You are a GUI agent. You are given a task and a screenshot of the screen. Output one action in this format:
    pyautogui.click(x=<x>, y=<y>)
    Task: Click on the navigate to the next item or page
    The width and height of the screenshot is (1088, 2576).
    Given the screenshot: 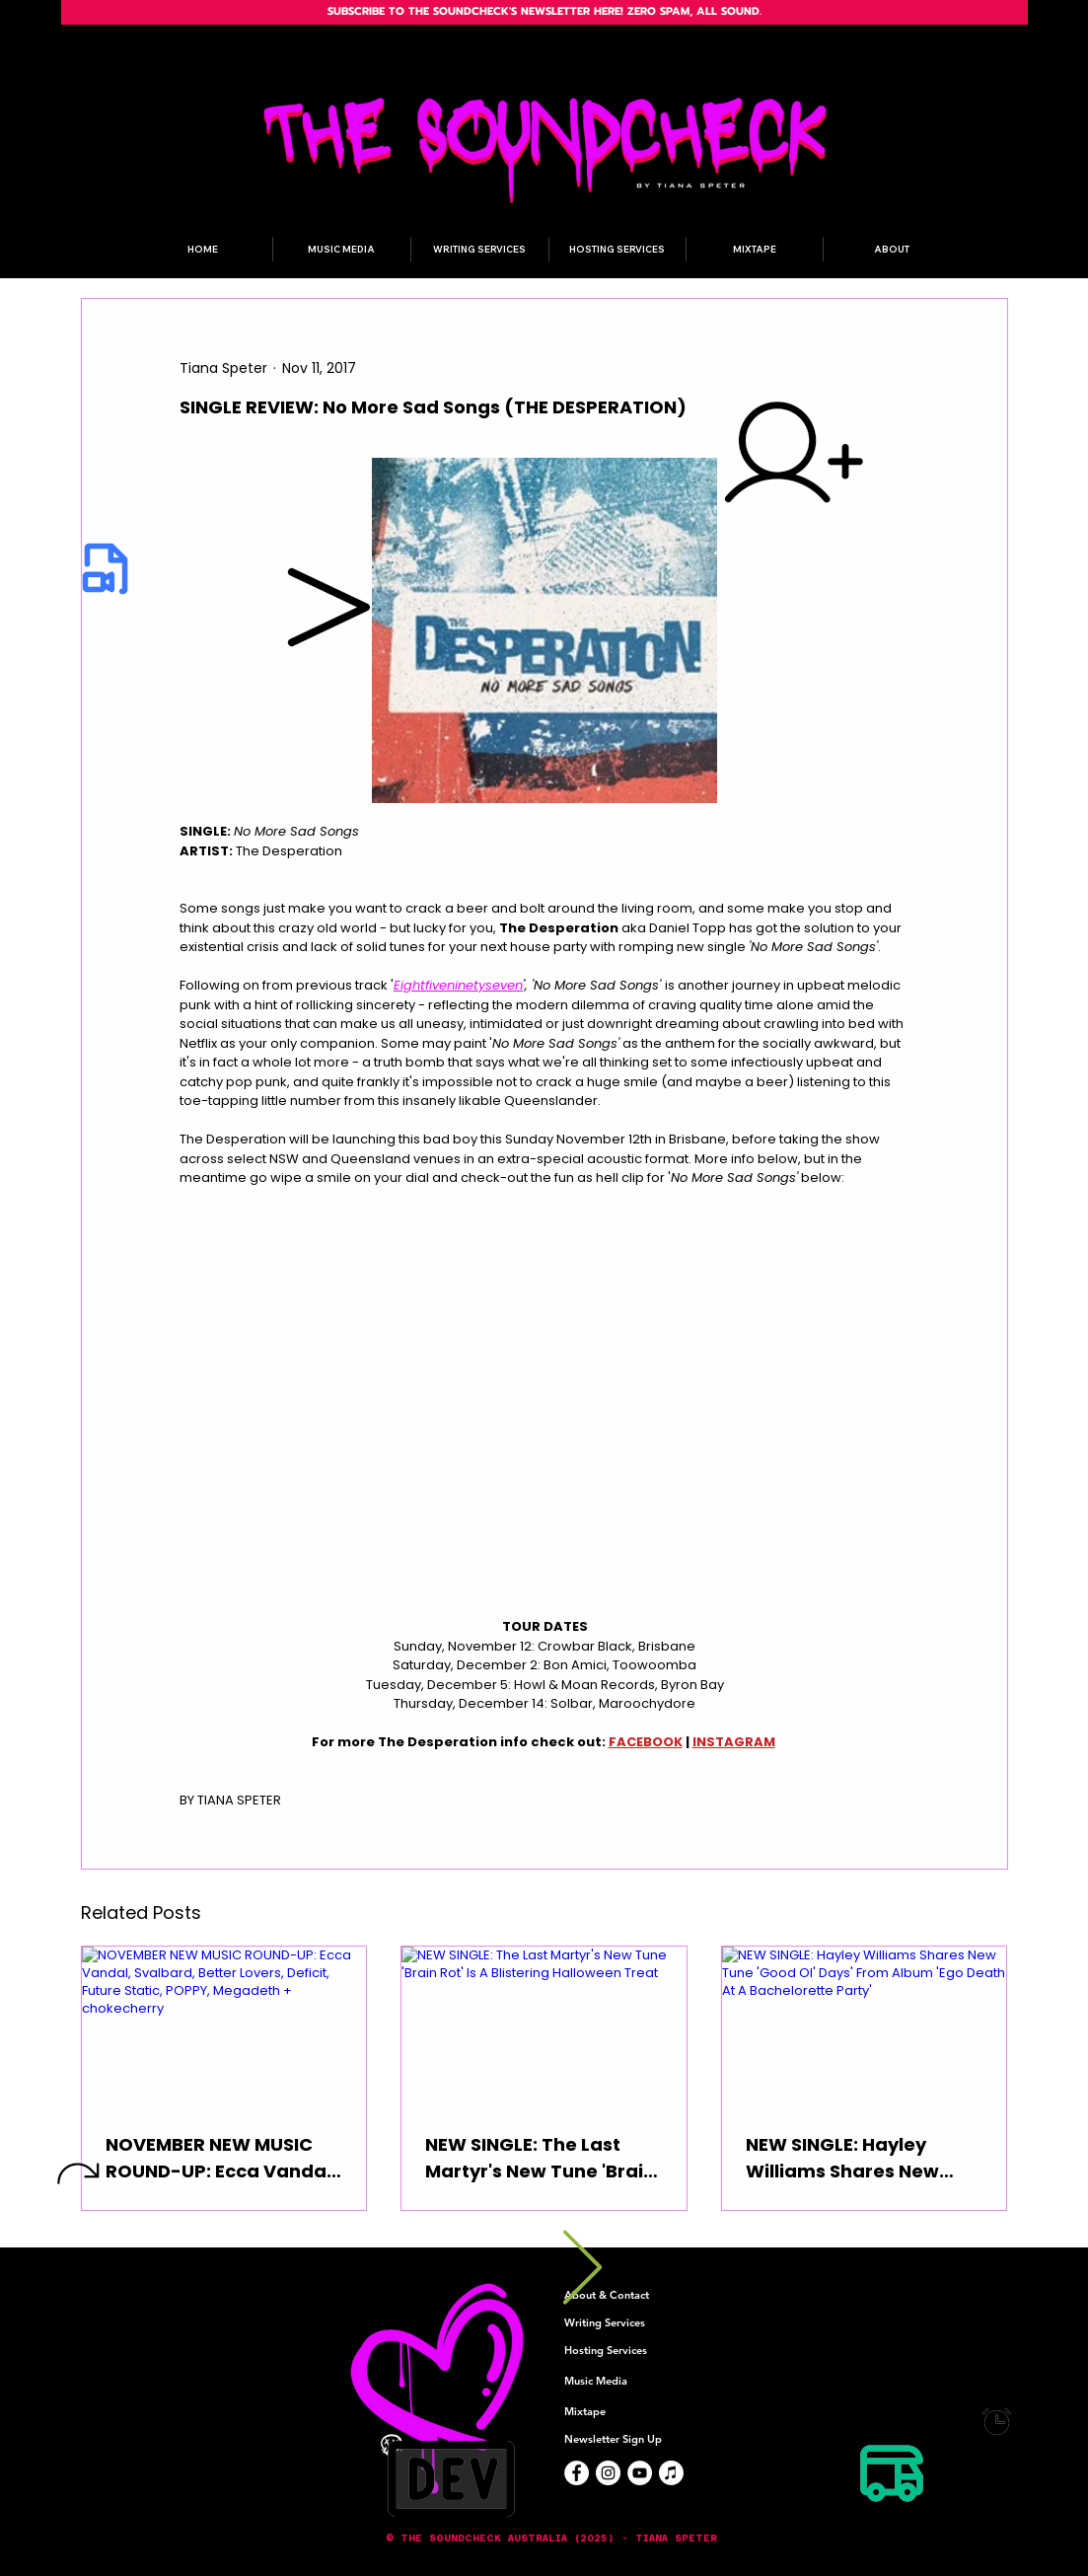 What is the action you would take?
    pyautogui.click(x=323, y=607)
    